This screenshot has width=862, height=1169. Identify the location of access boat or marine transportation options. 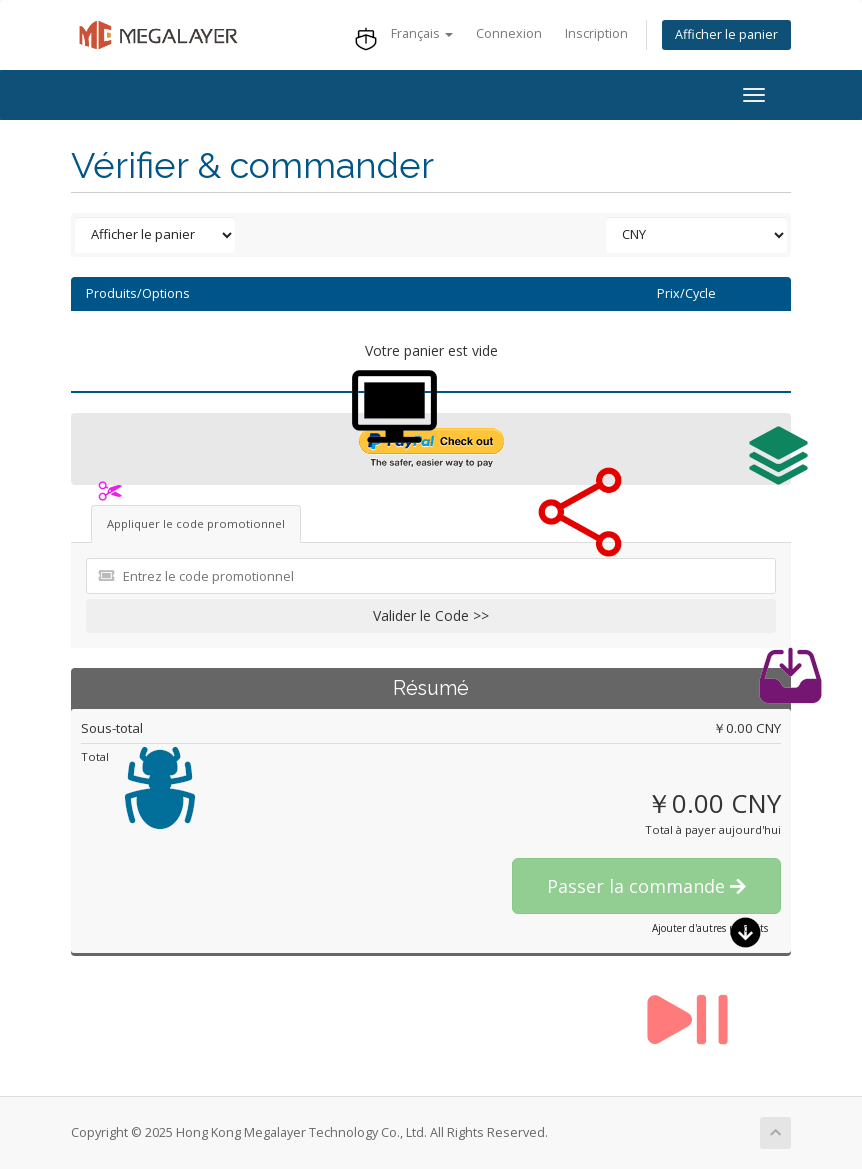
(366, 39).